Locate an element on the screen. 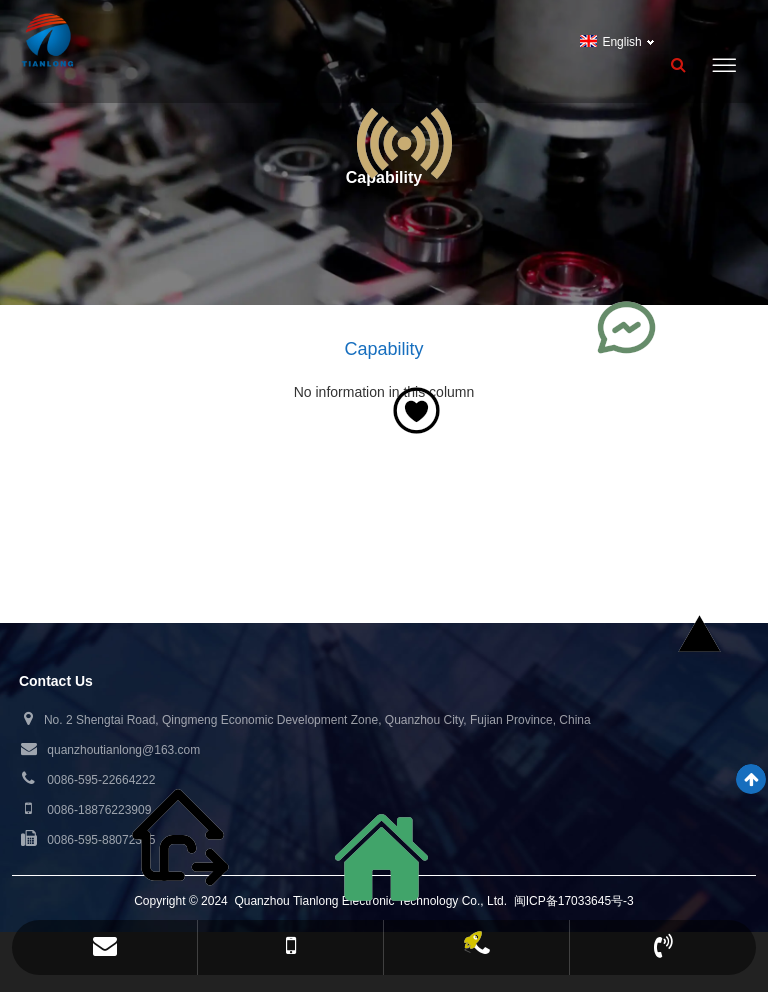  move or relocate to a new home is located at coordinates (178, 835).